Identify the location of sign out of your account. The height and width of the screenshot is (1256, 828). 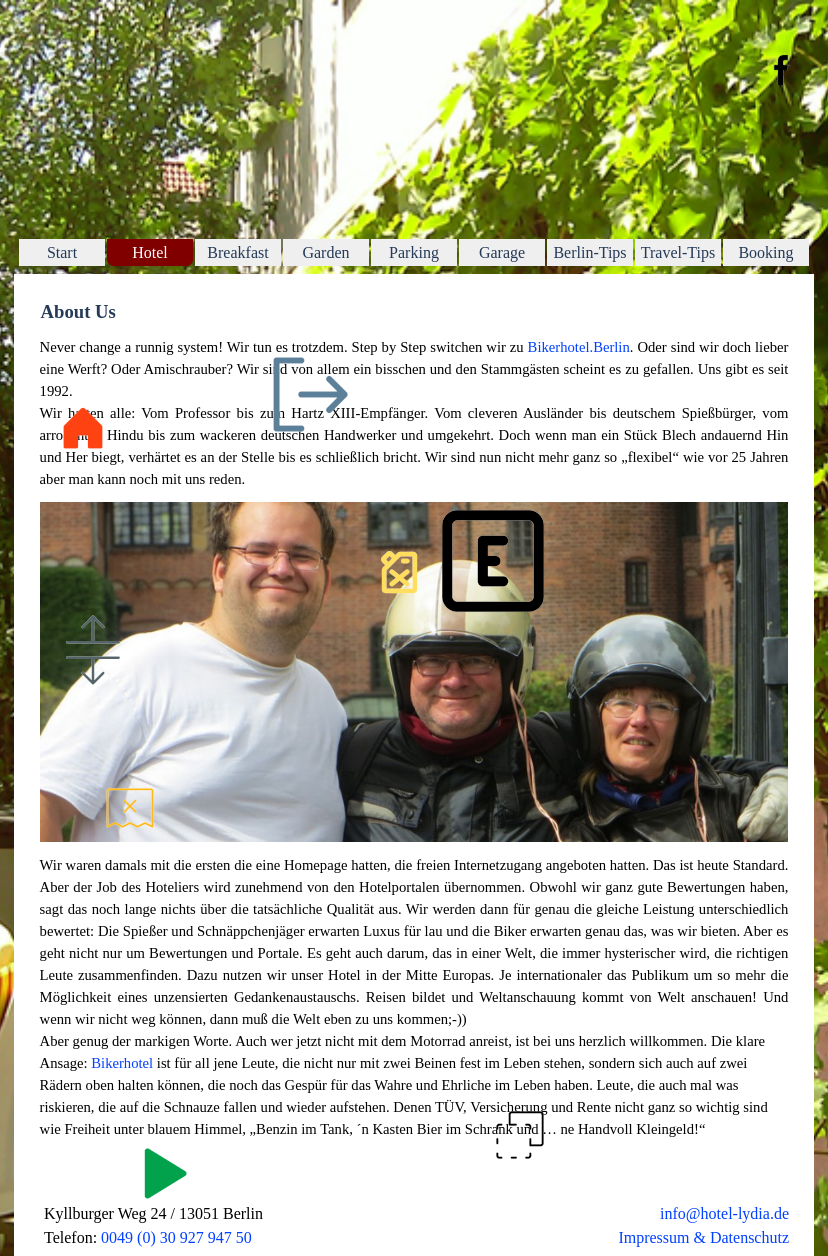
(307, 394).